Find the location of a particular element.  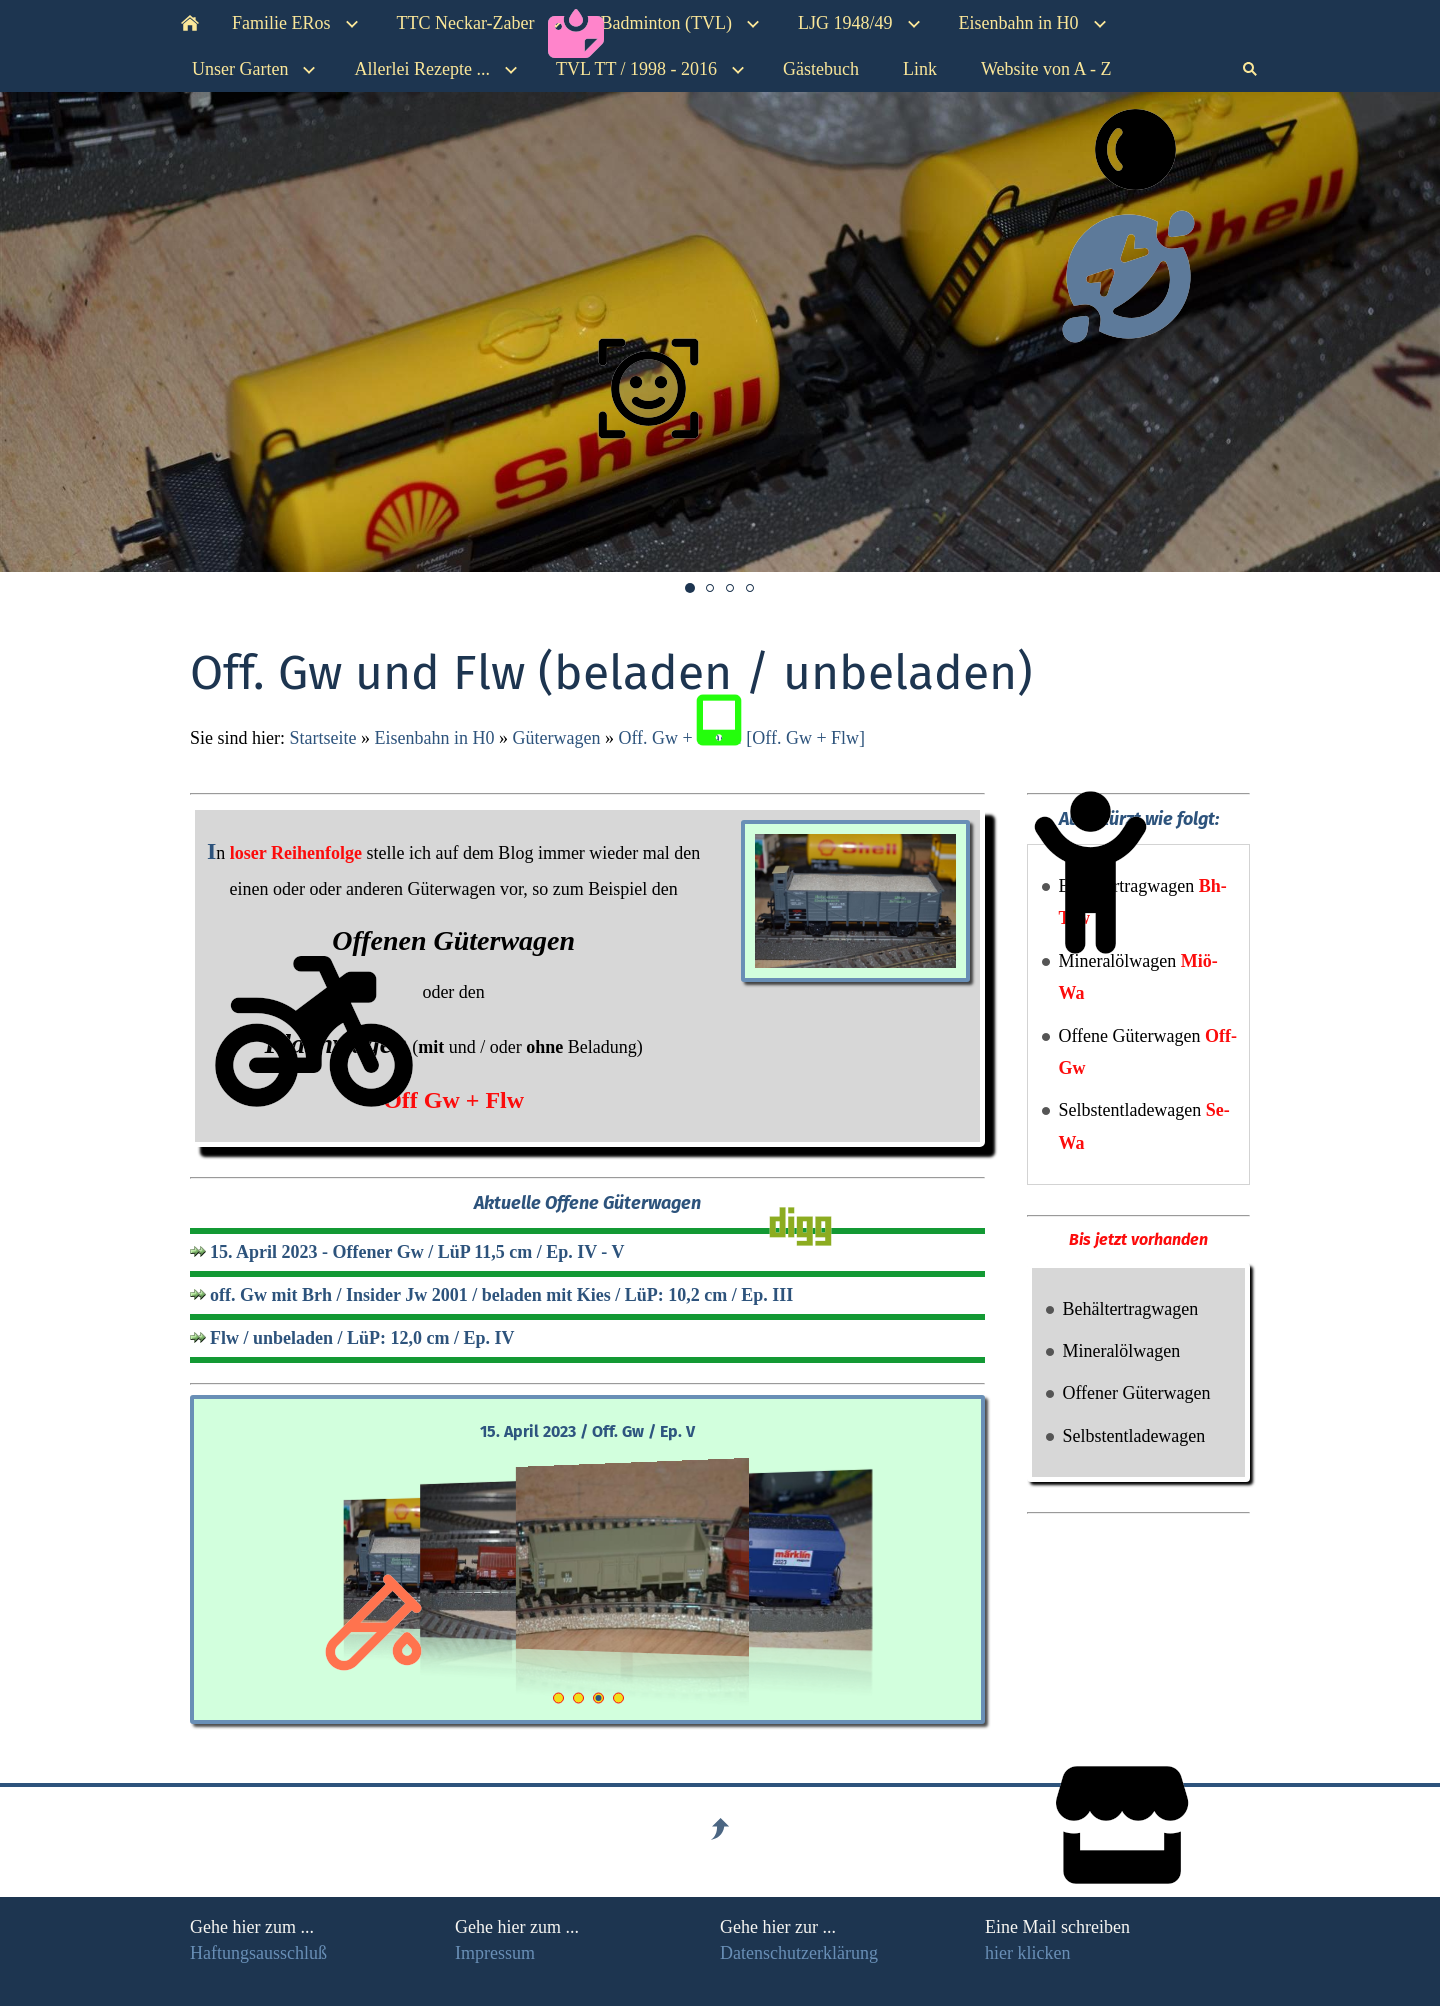

select motorcycle as vehicle type is located at coordinates (314, 1034).